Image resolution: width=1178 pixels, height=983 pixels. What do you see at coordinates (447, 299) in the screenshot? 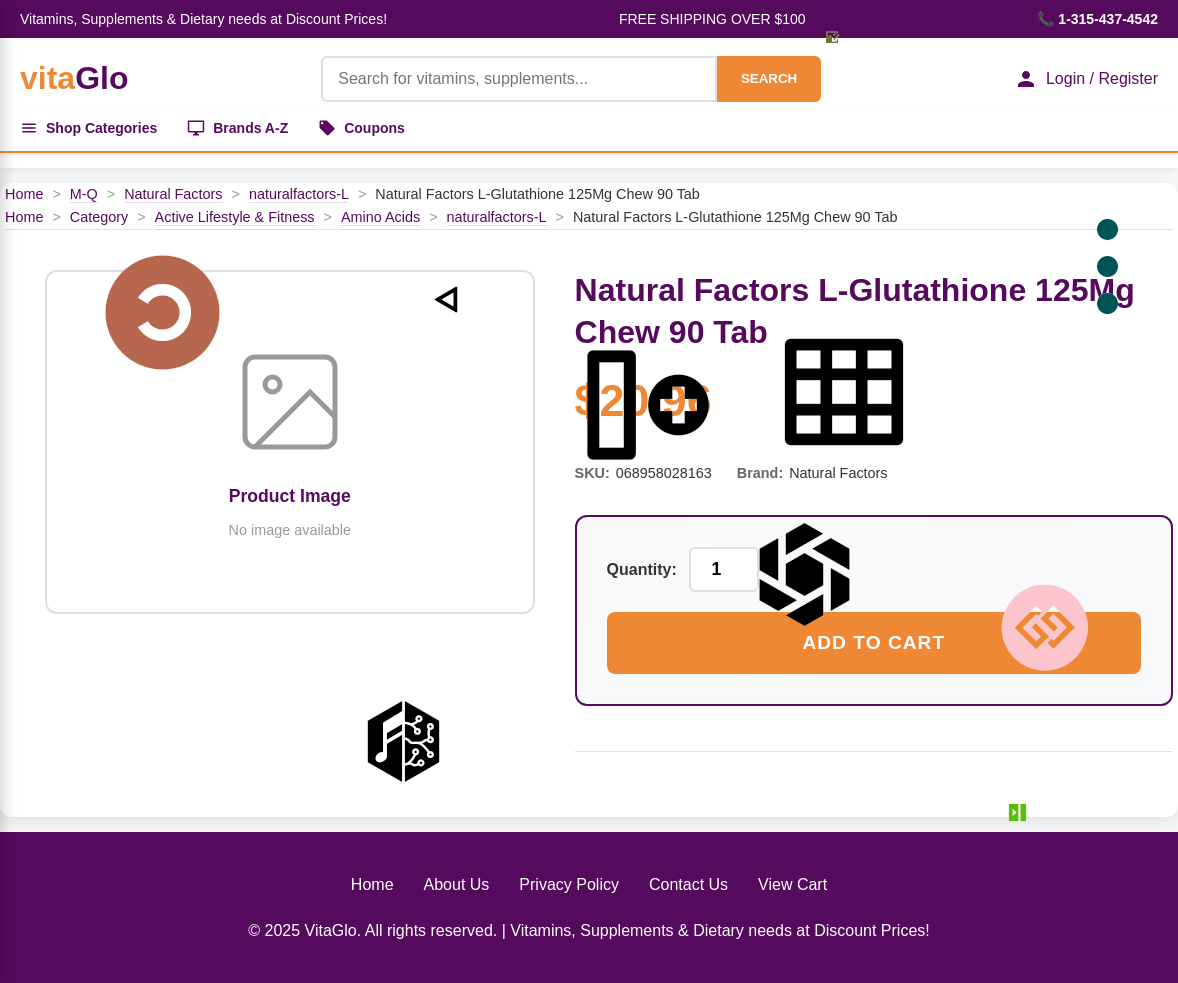
I see `play media in reverse` at bounding box center [447, 299].